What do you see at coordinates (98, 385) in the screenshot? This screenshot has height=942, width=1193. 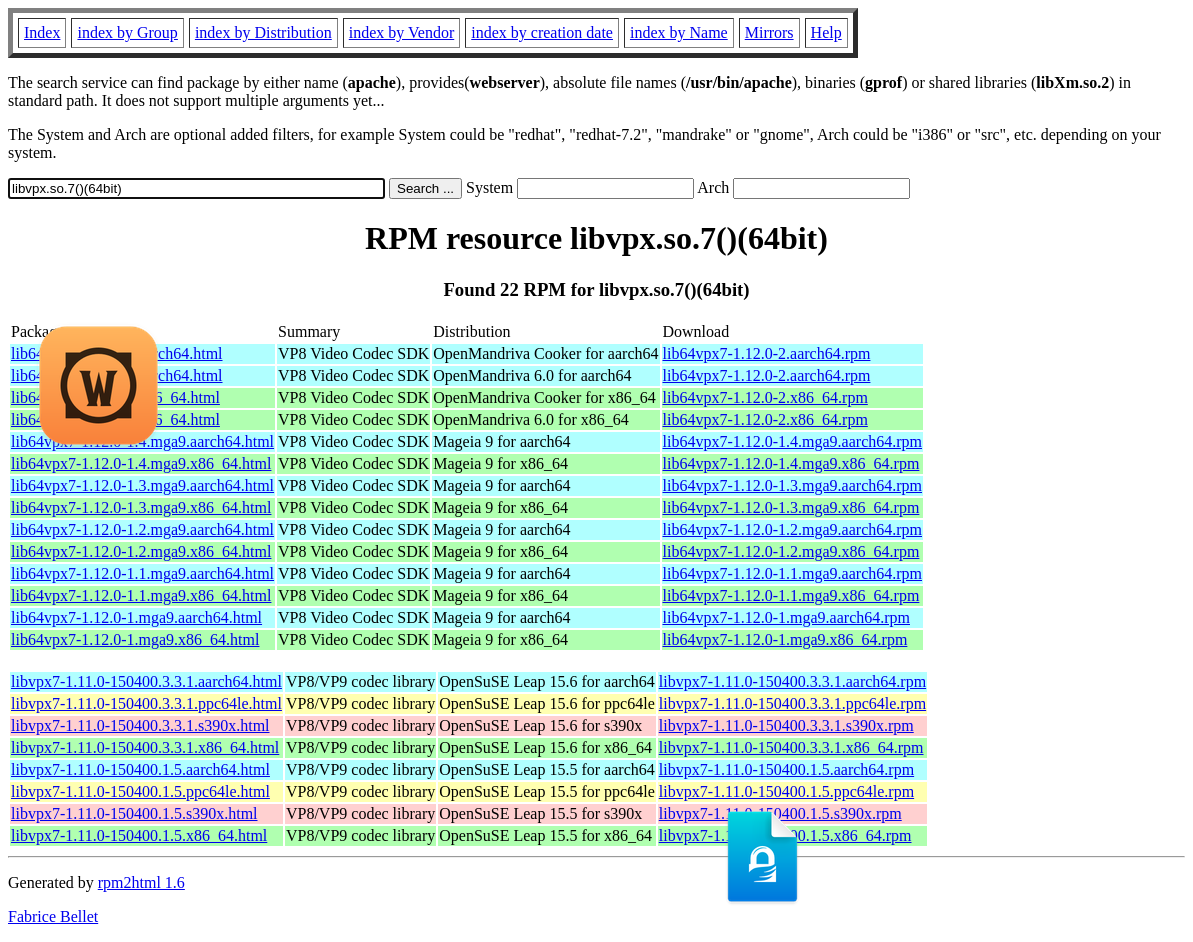 I see `launch World of Warcraft` at bounding box center [98, 385].